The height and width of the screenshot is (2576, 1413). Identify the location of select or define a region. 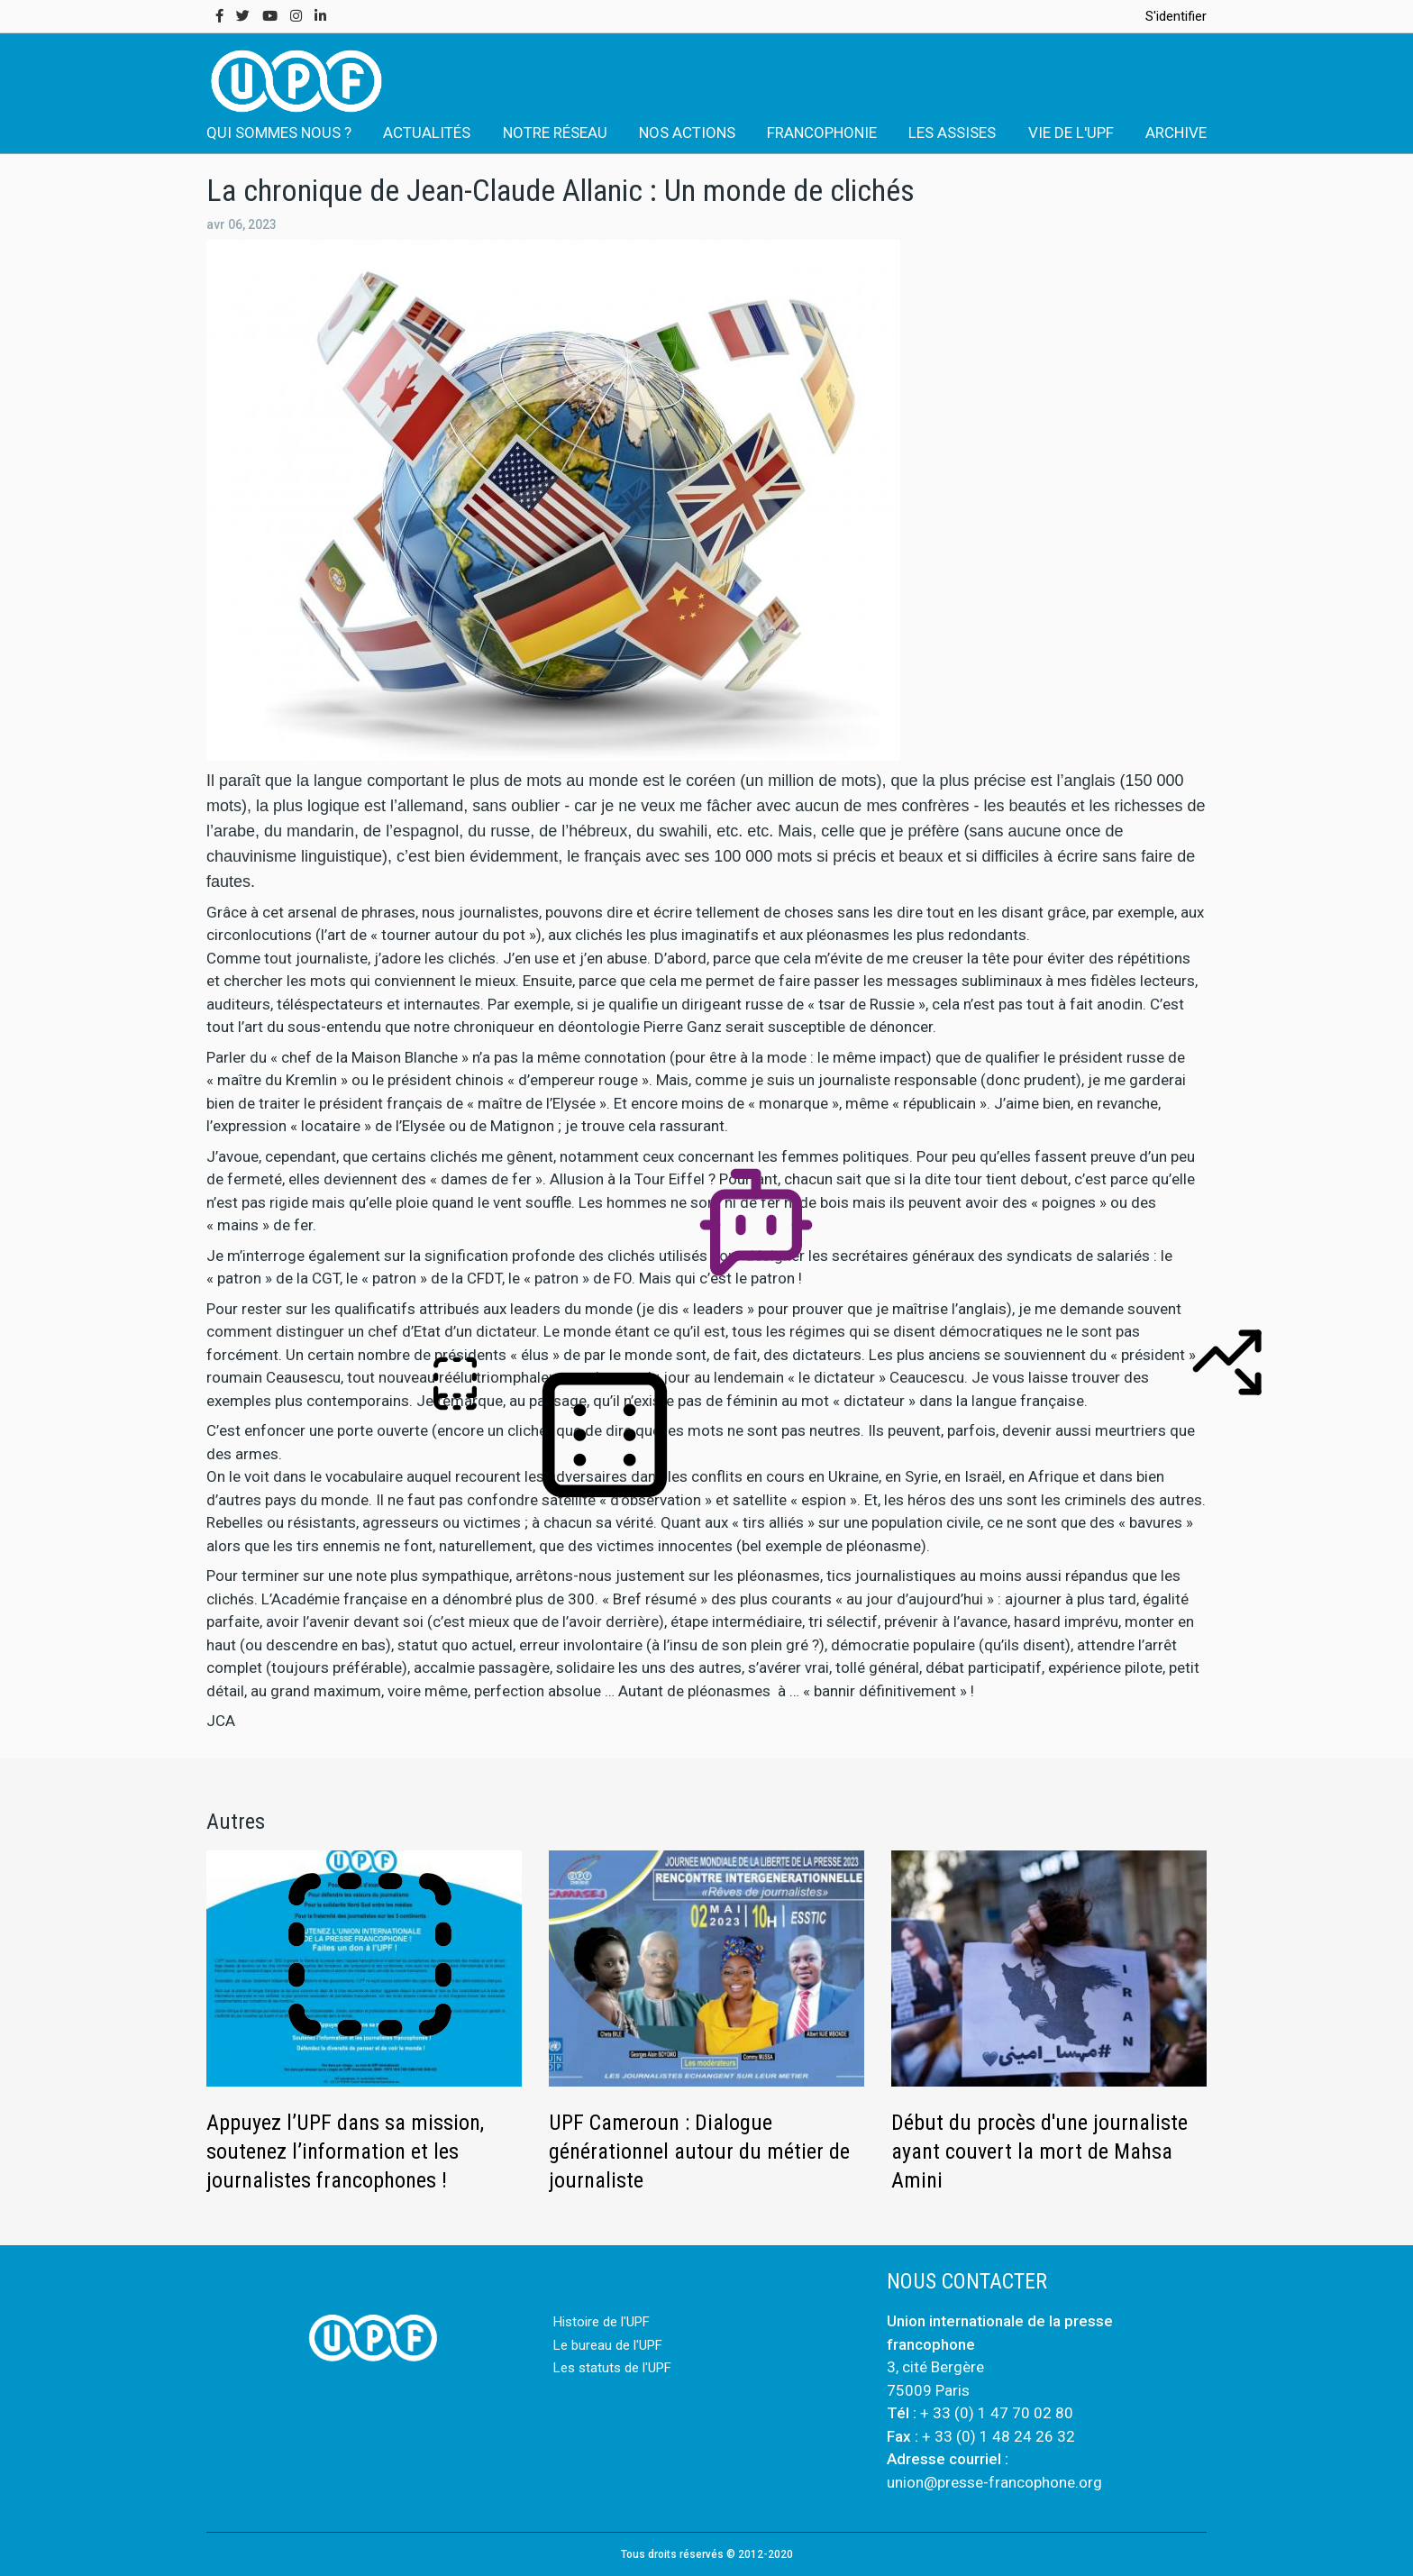
(369, 1954).